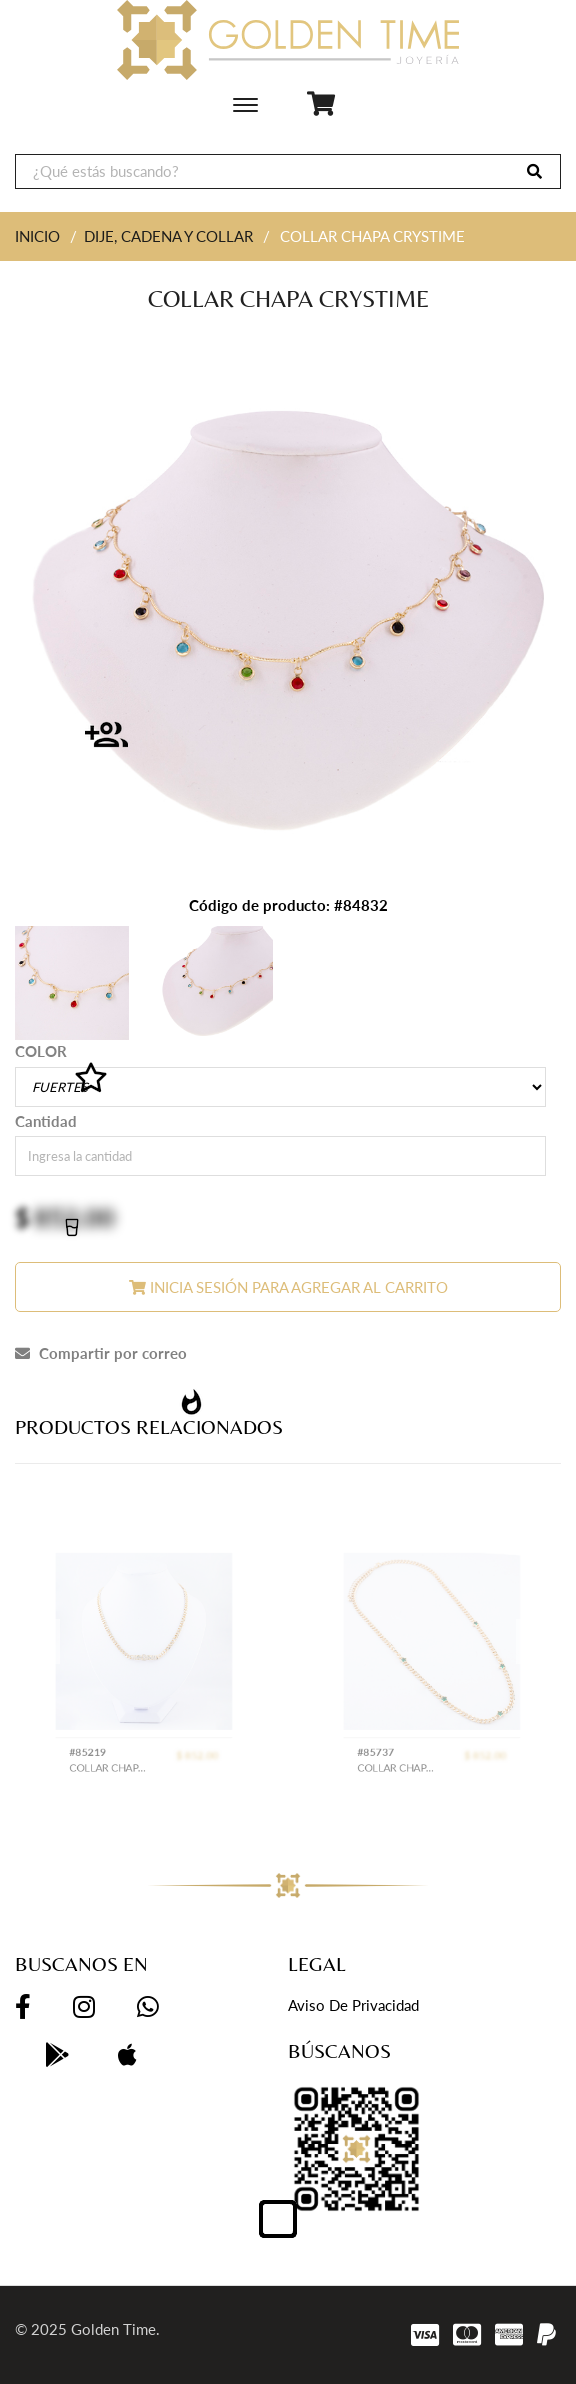  I want to click on view trending or popular content, so click(191, 1402).